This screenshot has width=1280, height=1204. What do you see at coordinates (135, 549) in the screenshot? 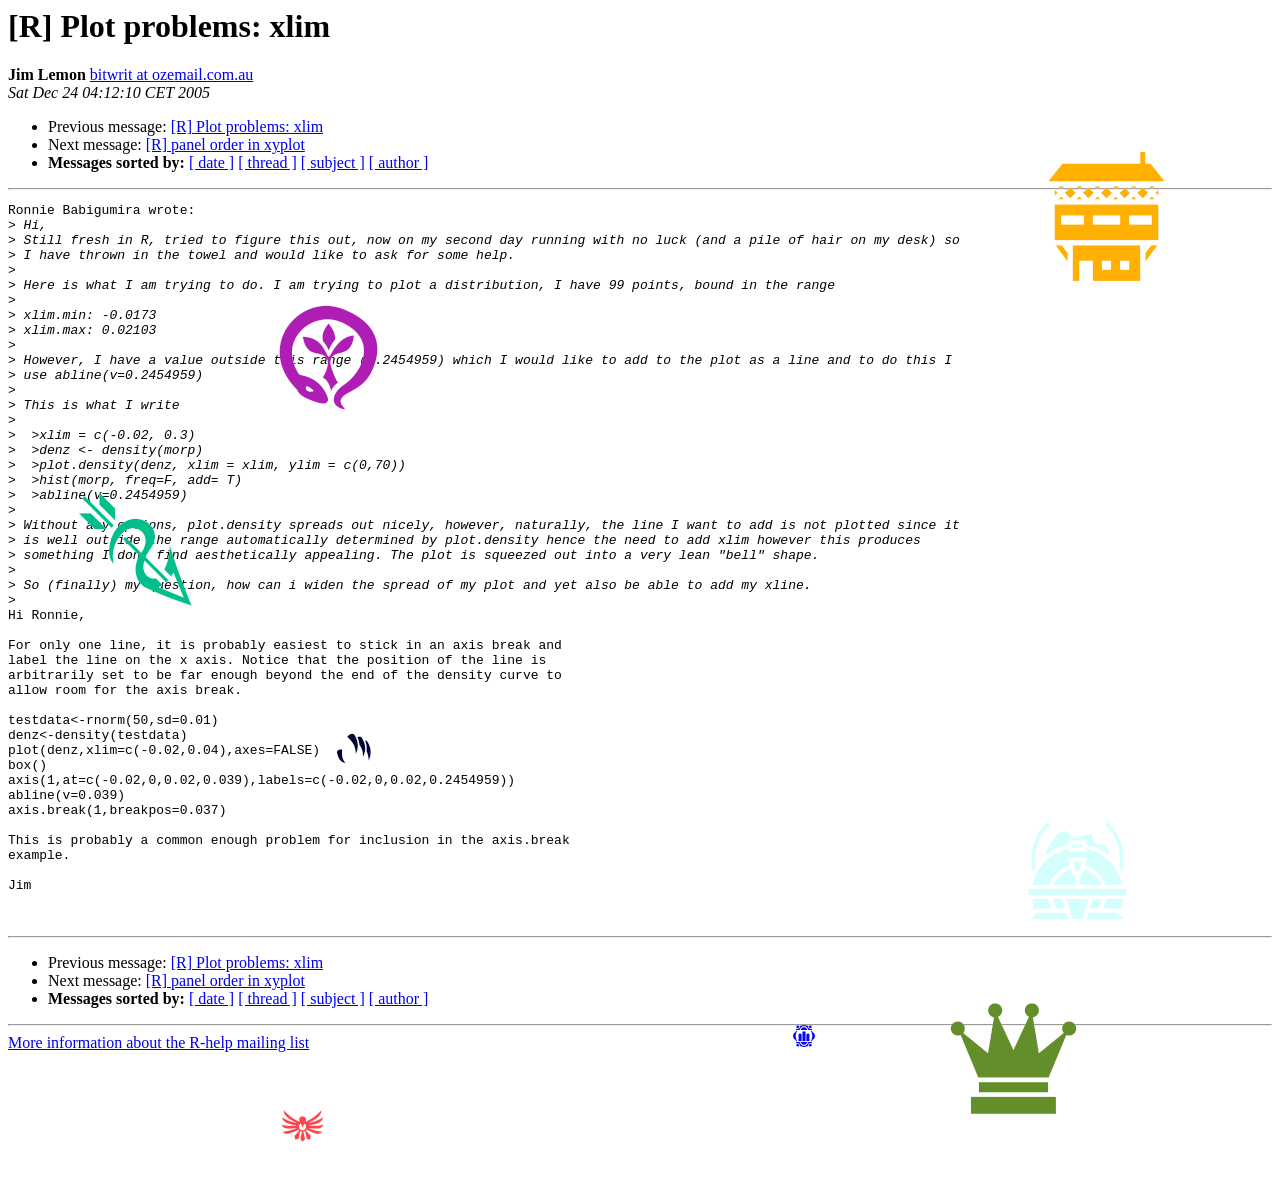
I see `indicates a spiral or curved shot trajectory` at bounding box center [135, 549].